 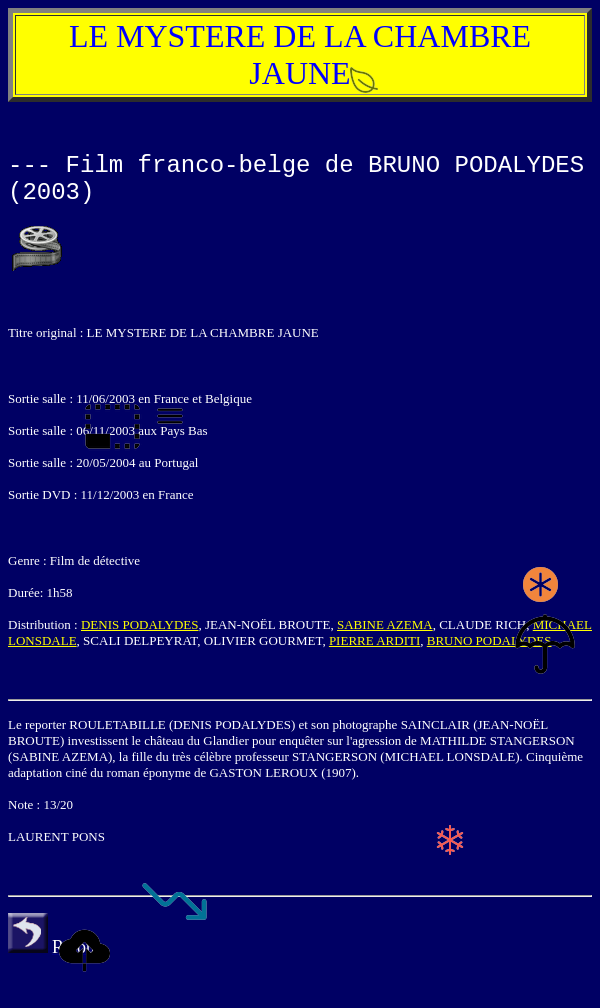 What do you see at coordinates (545, 644) in the screenshot?
I see `view weather protection or rain forecast` at bounding box center [545, 644].